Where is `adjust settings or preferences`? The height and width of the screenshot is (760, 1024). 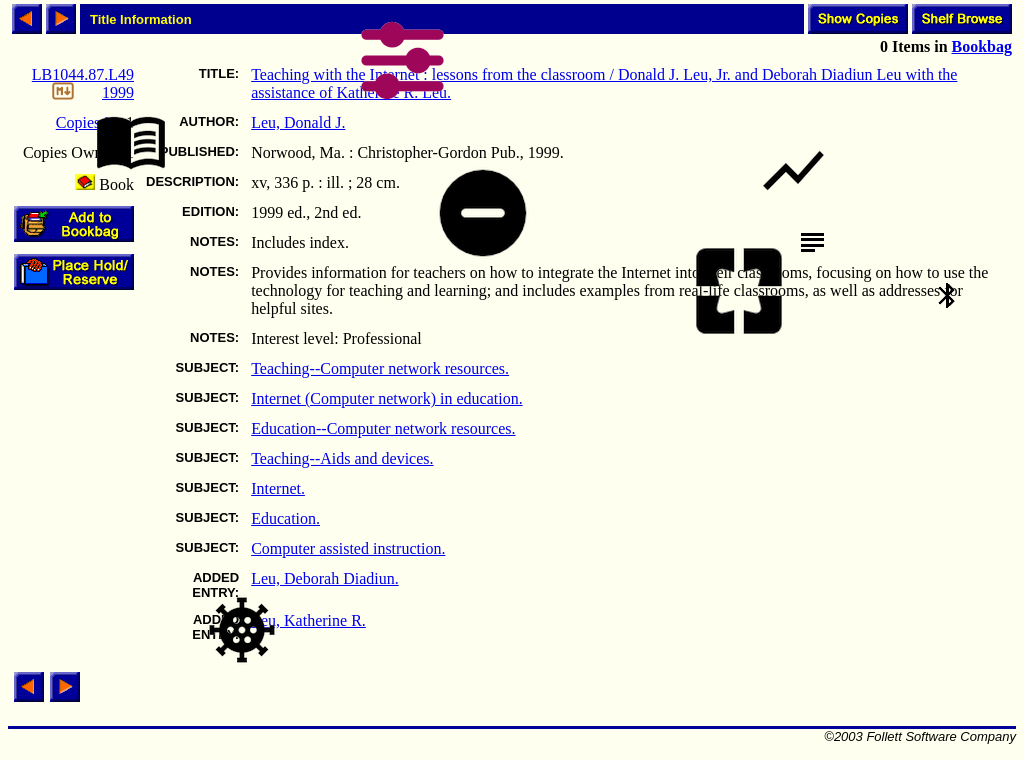 adjust settings or preferences is located at coordinates (402, 60).